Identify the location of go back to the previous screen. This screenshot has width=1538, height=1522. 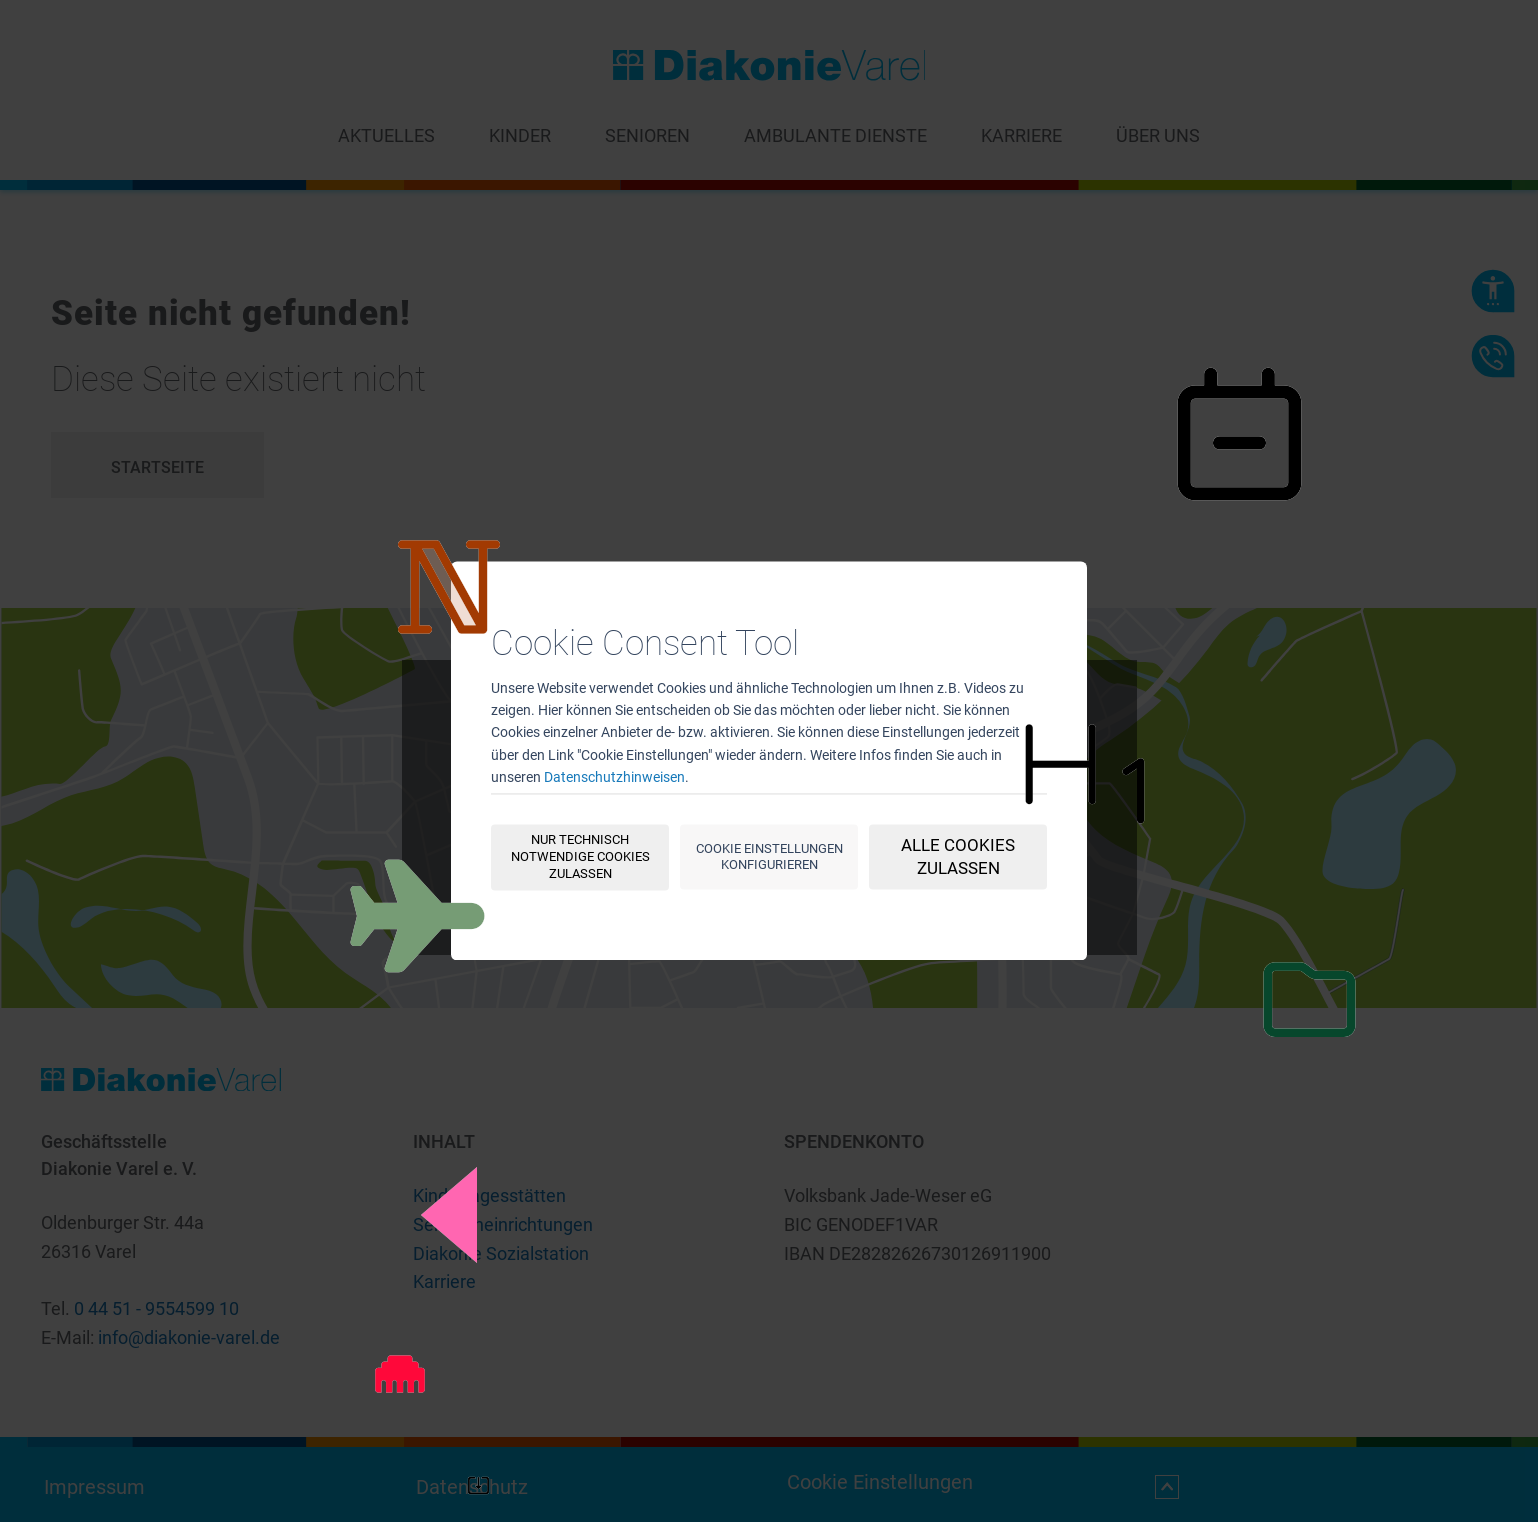
(449, 1215).